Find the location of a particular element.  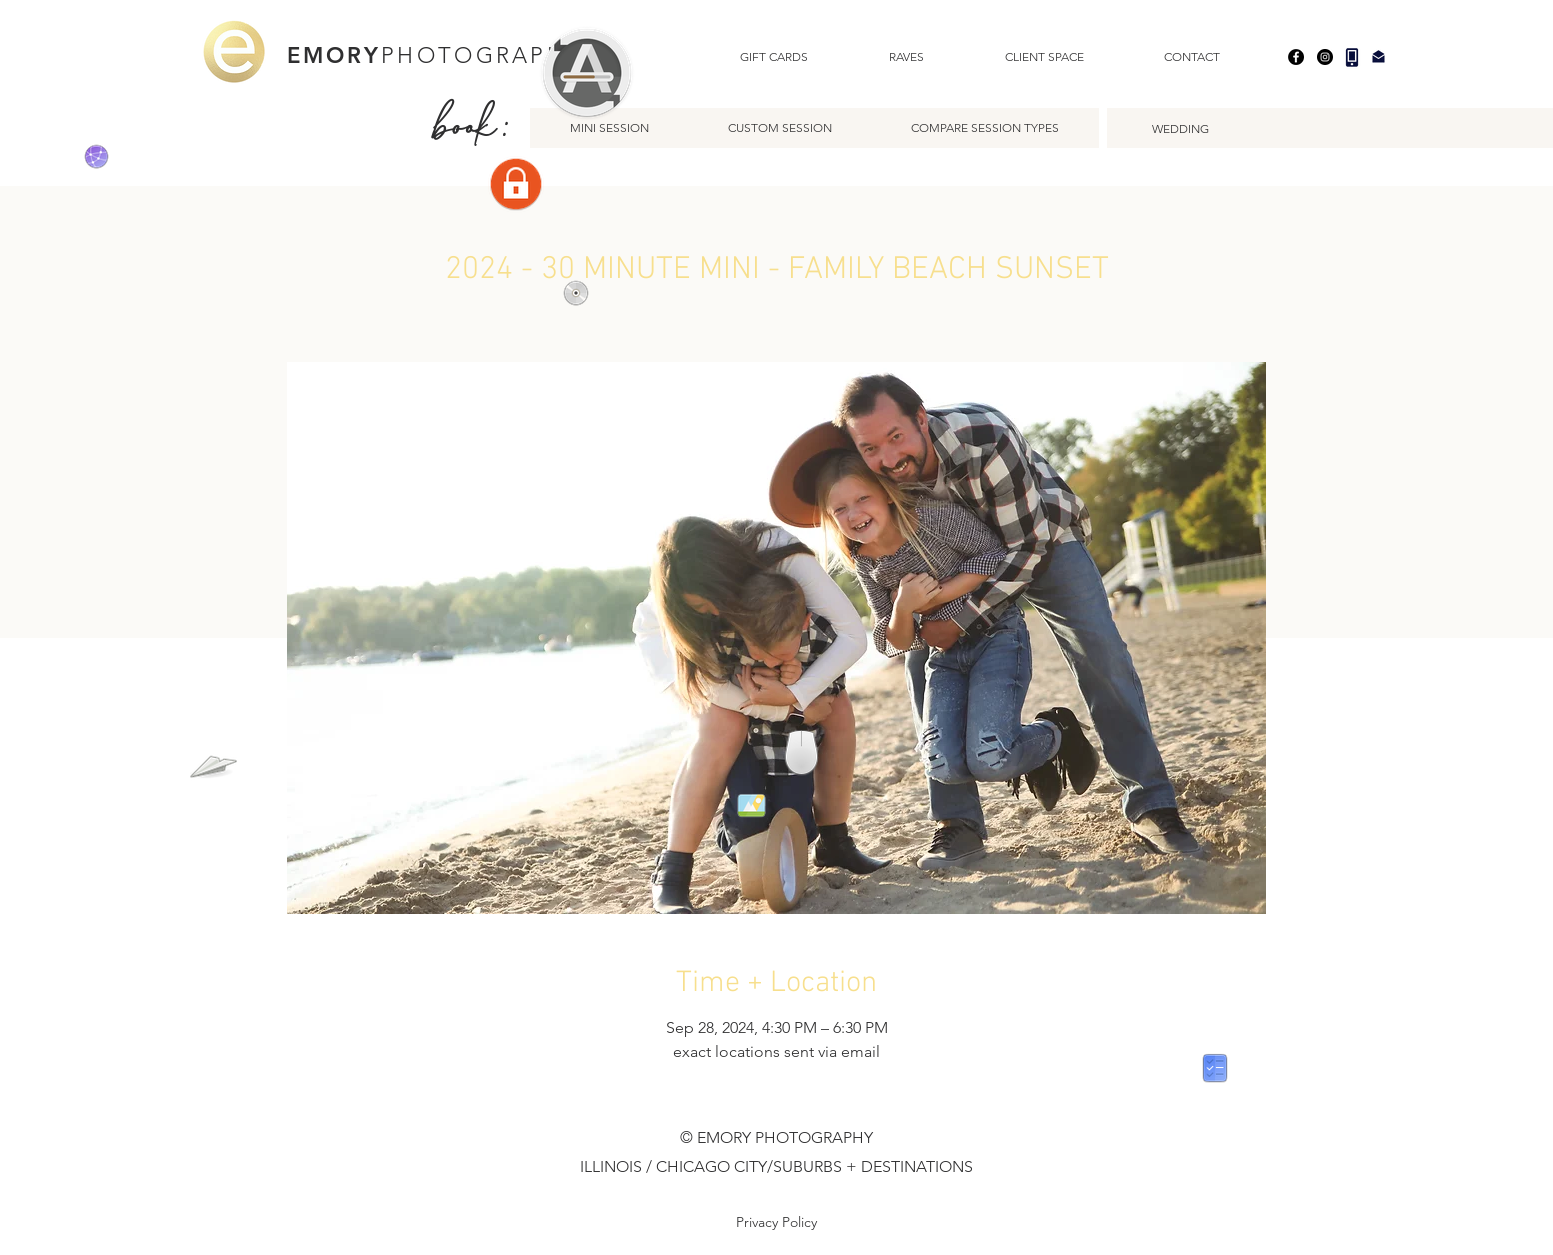

open the to-do list app is located at coordinates (1215, 1068).